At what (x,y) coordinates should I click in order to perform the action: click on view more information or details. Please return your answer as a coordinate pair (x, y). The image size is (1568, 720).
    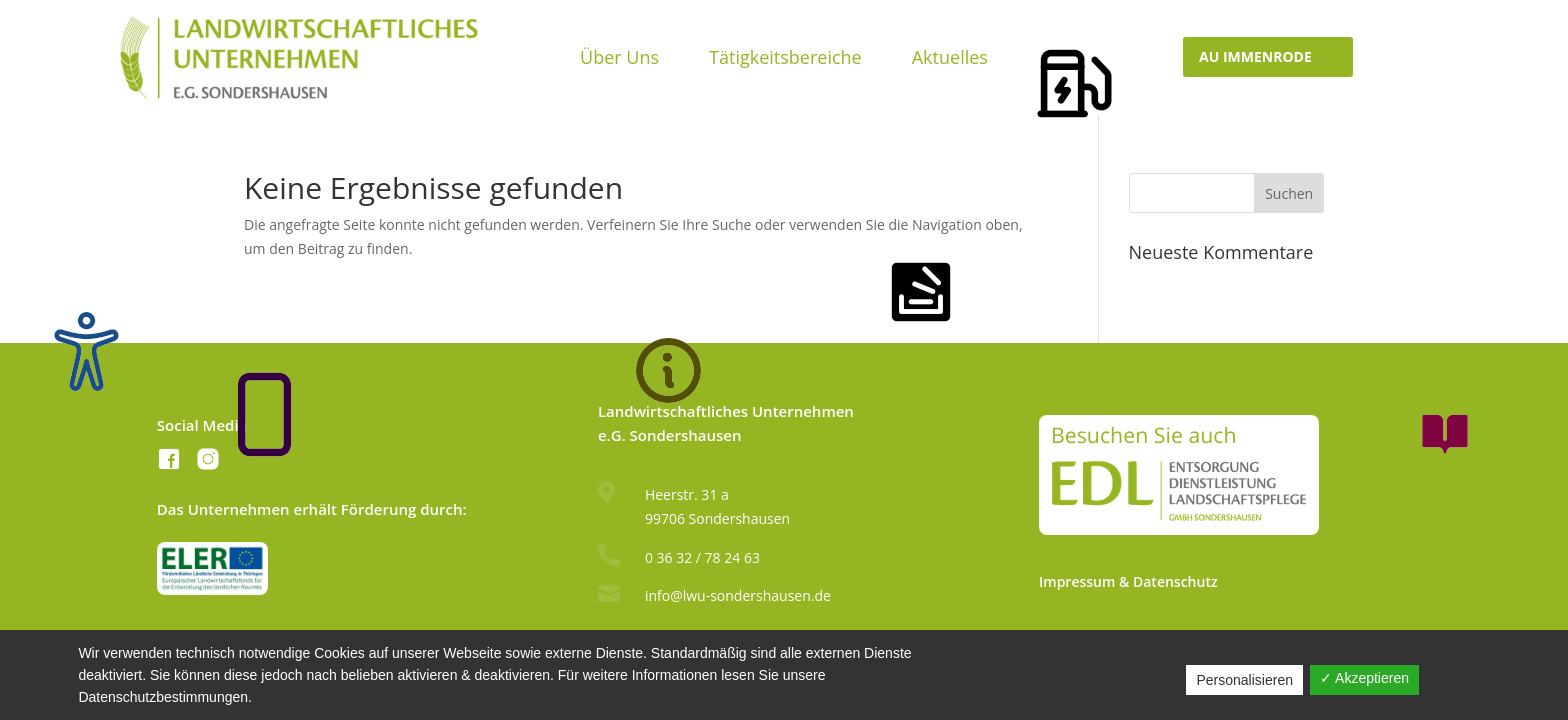
    Looking at the image, I should click on (668, 370).